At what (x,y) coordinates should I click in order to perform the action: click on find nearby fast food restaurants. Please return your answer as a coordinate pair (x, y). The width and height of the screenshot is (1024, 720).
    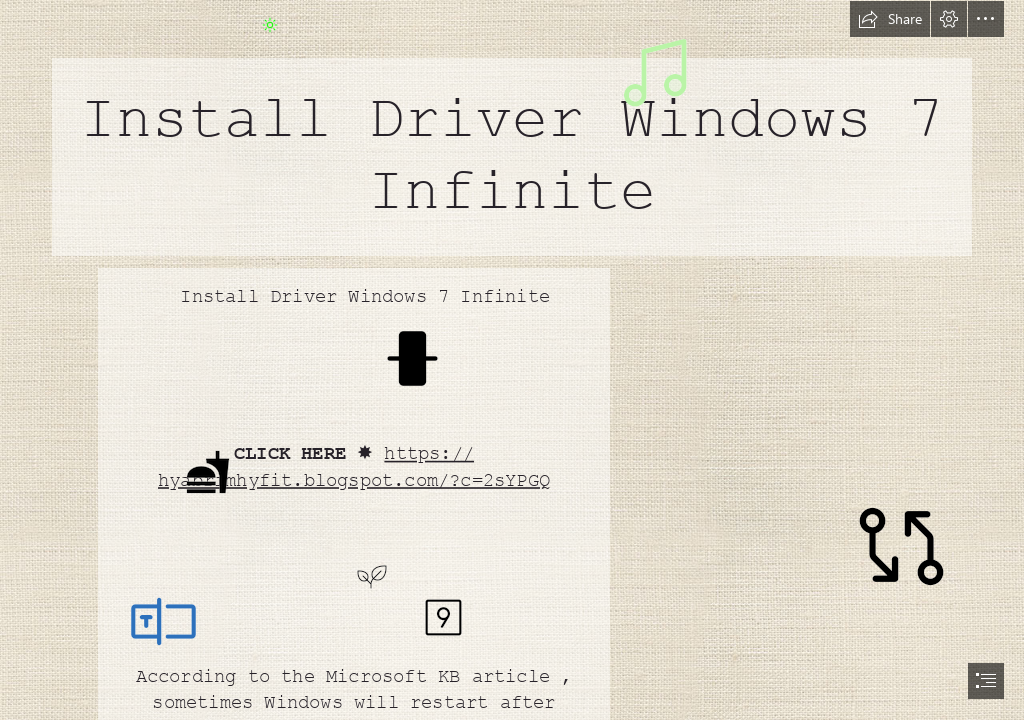
    Looking at the image, I should click on (208, 472).